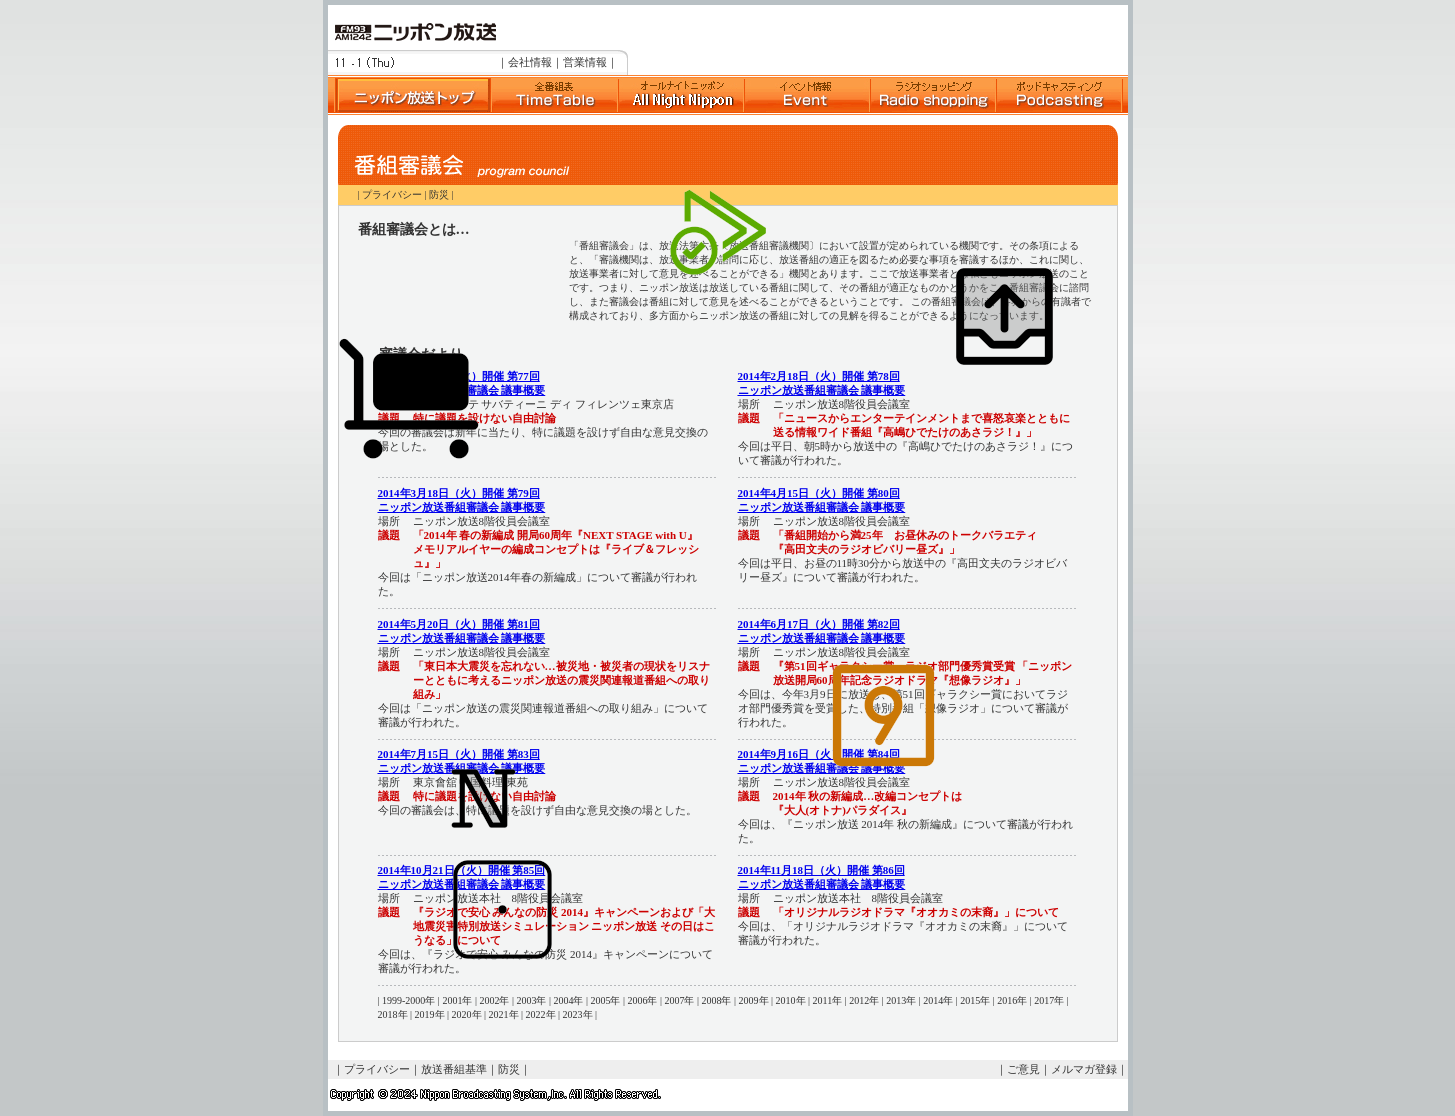 Image resolution: width=1455 pixels, height=1116 pixels. I want to click on open notion app, so click(483, 798).